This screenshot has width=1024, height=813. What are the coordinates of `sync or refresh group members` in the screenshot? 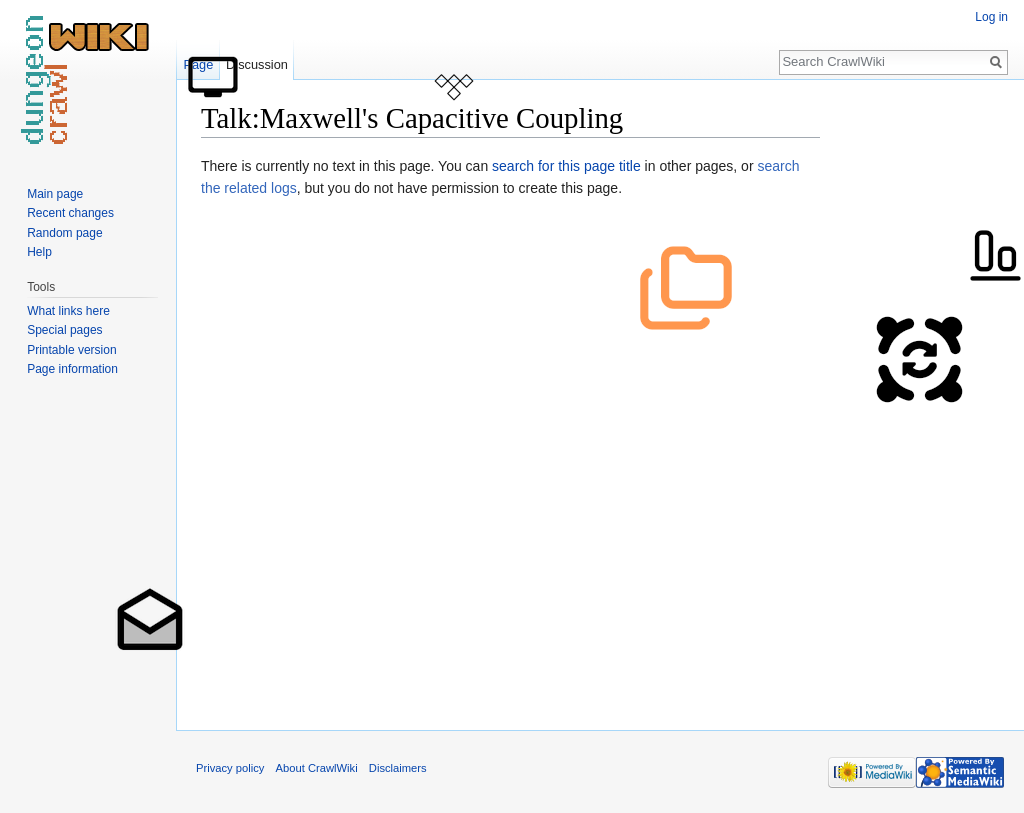 It's located at (919, 359).